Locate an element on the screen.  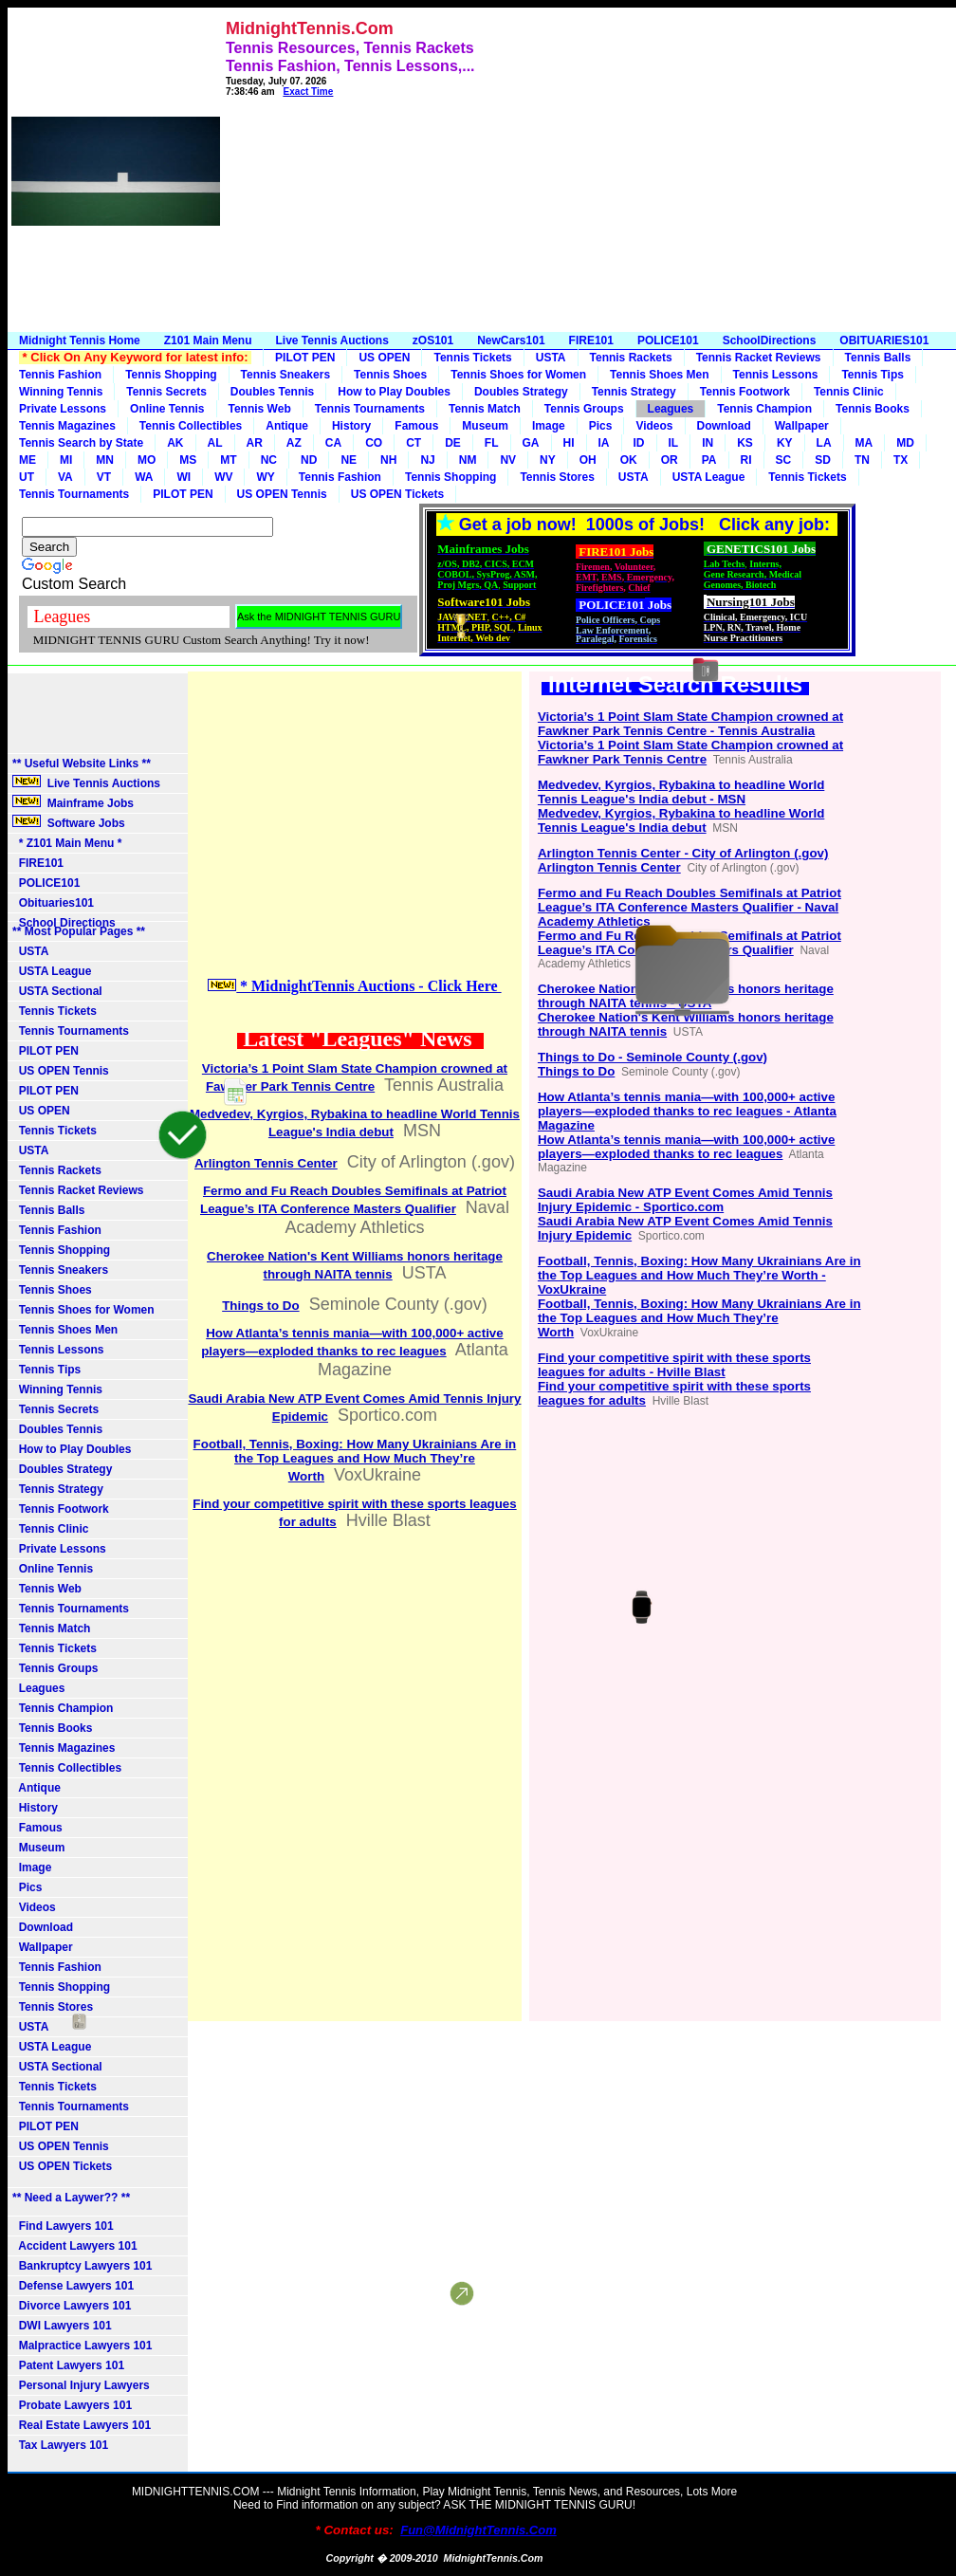
a 7z compressed archive file is located at coordinates (79, 2021).